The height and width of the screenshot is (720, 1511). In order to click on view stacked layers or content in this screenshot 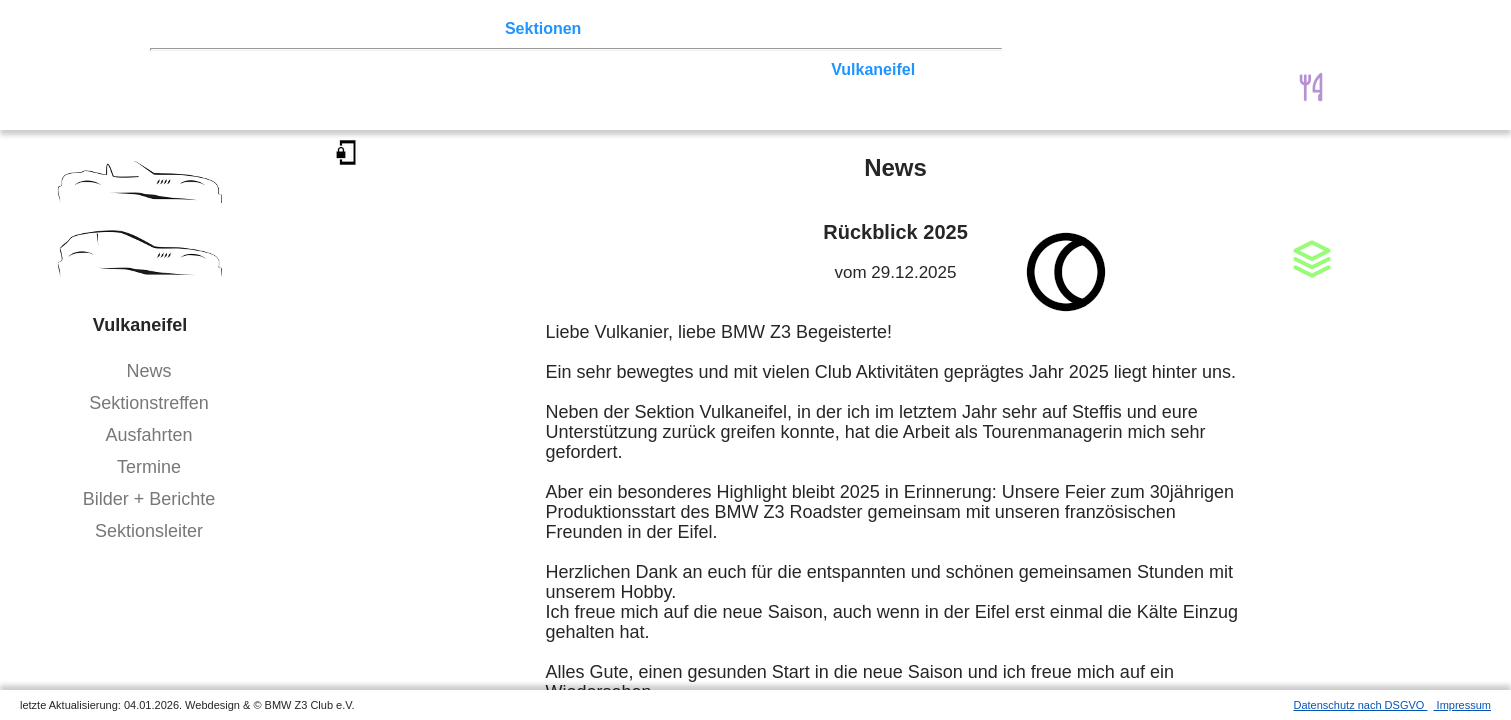, I will do `click(1312, 259)`.